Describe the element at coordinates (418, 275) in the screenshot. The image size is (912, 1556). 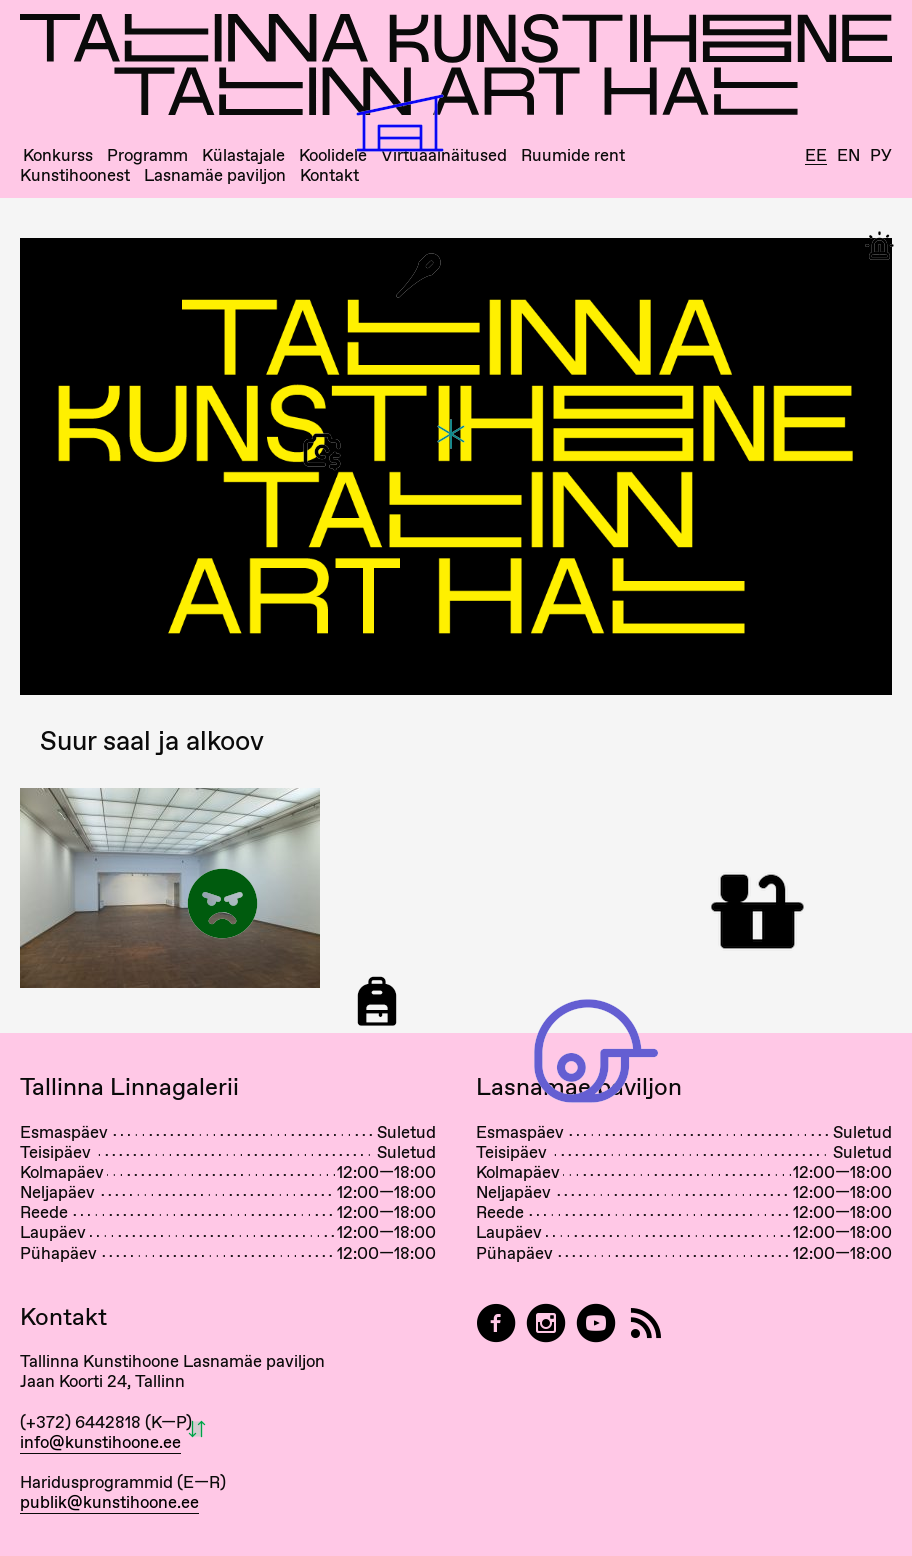
I see `access sewing or craft tools` at that location.